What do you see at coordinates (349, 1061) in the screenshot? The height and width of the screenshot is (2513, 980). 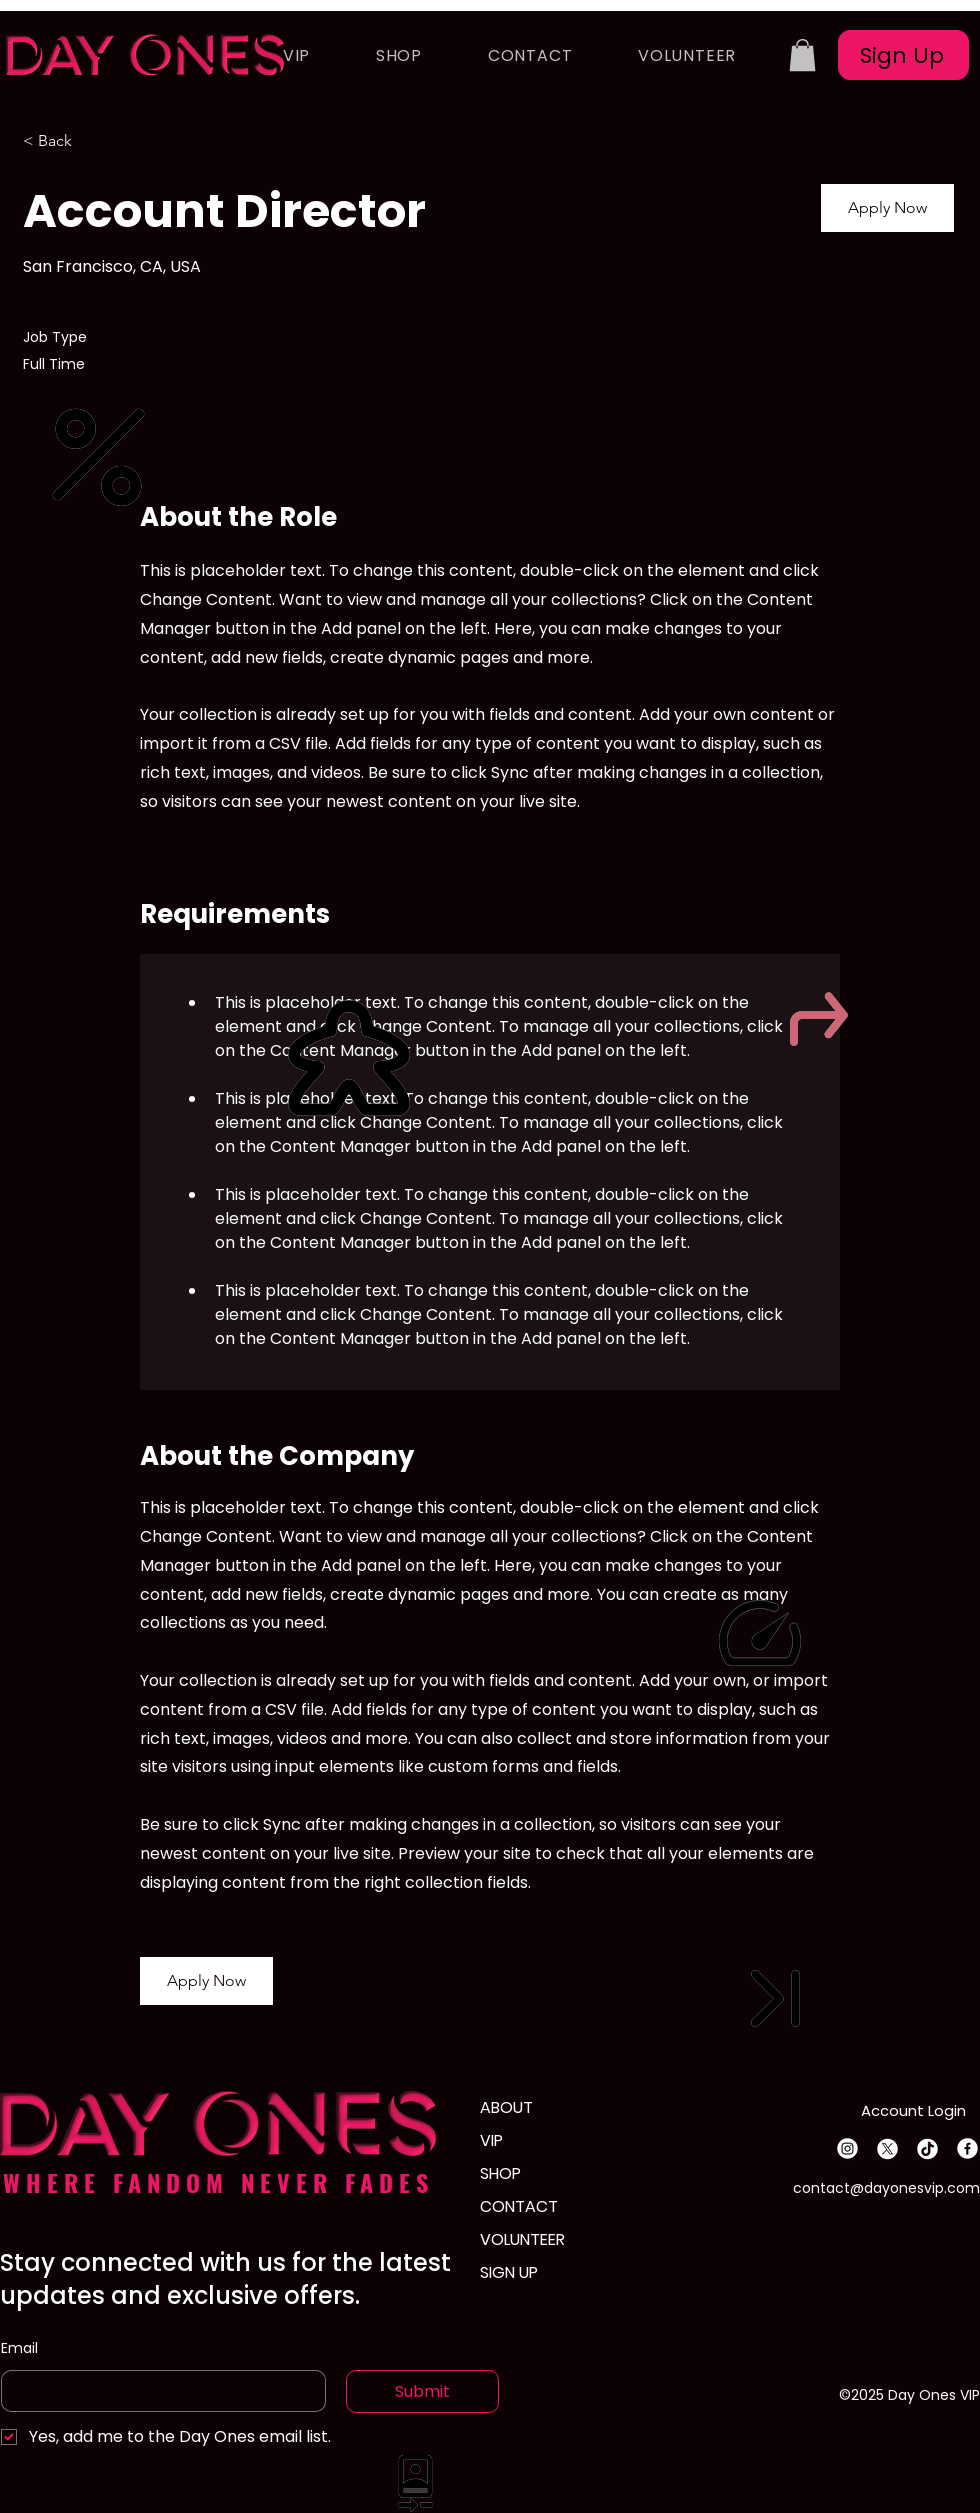 I see `access board game or tabletop gaming features` at bounding box center [349, 1061].